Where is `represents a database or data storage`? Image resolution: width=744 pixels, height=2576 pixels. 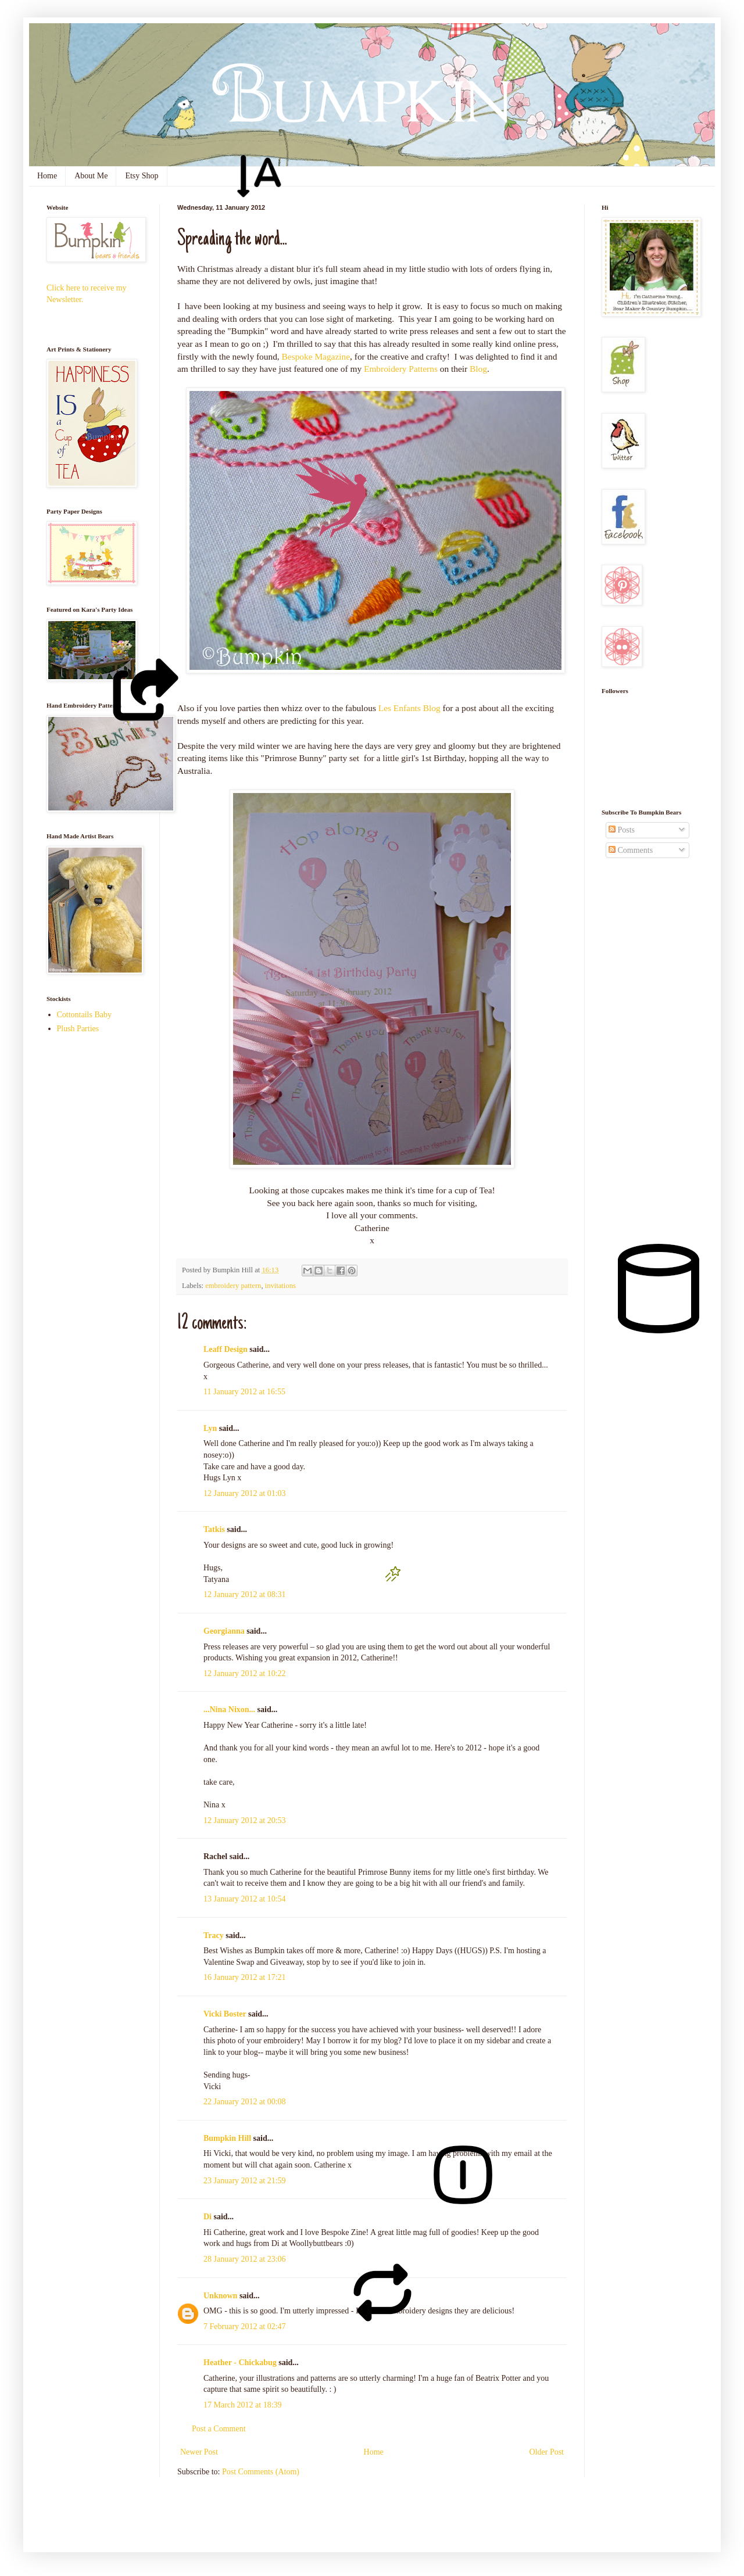 represents a database or data storage is located at coordinates (659, 1289).